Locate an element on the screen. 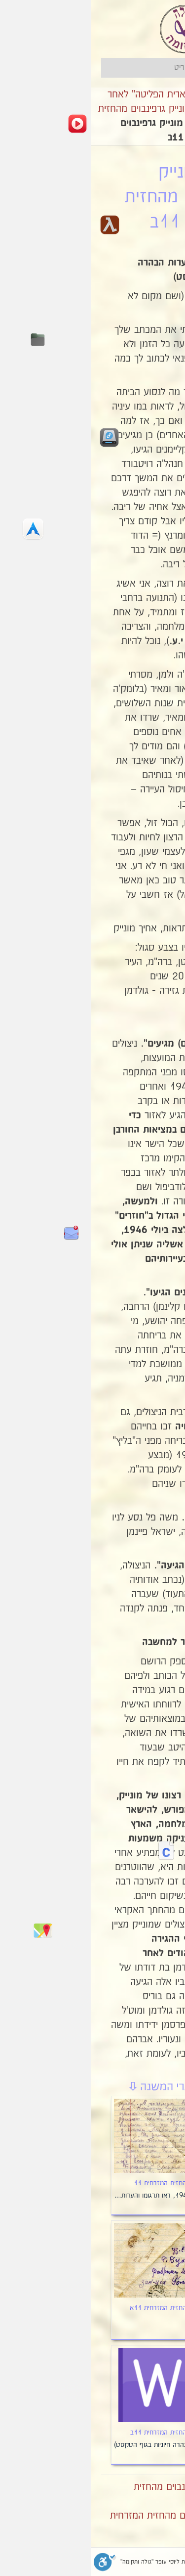  drop files here to add to folder is located at coordinates (37, 339).